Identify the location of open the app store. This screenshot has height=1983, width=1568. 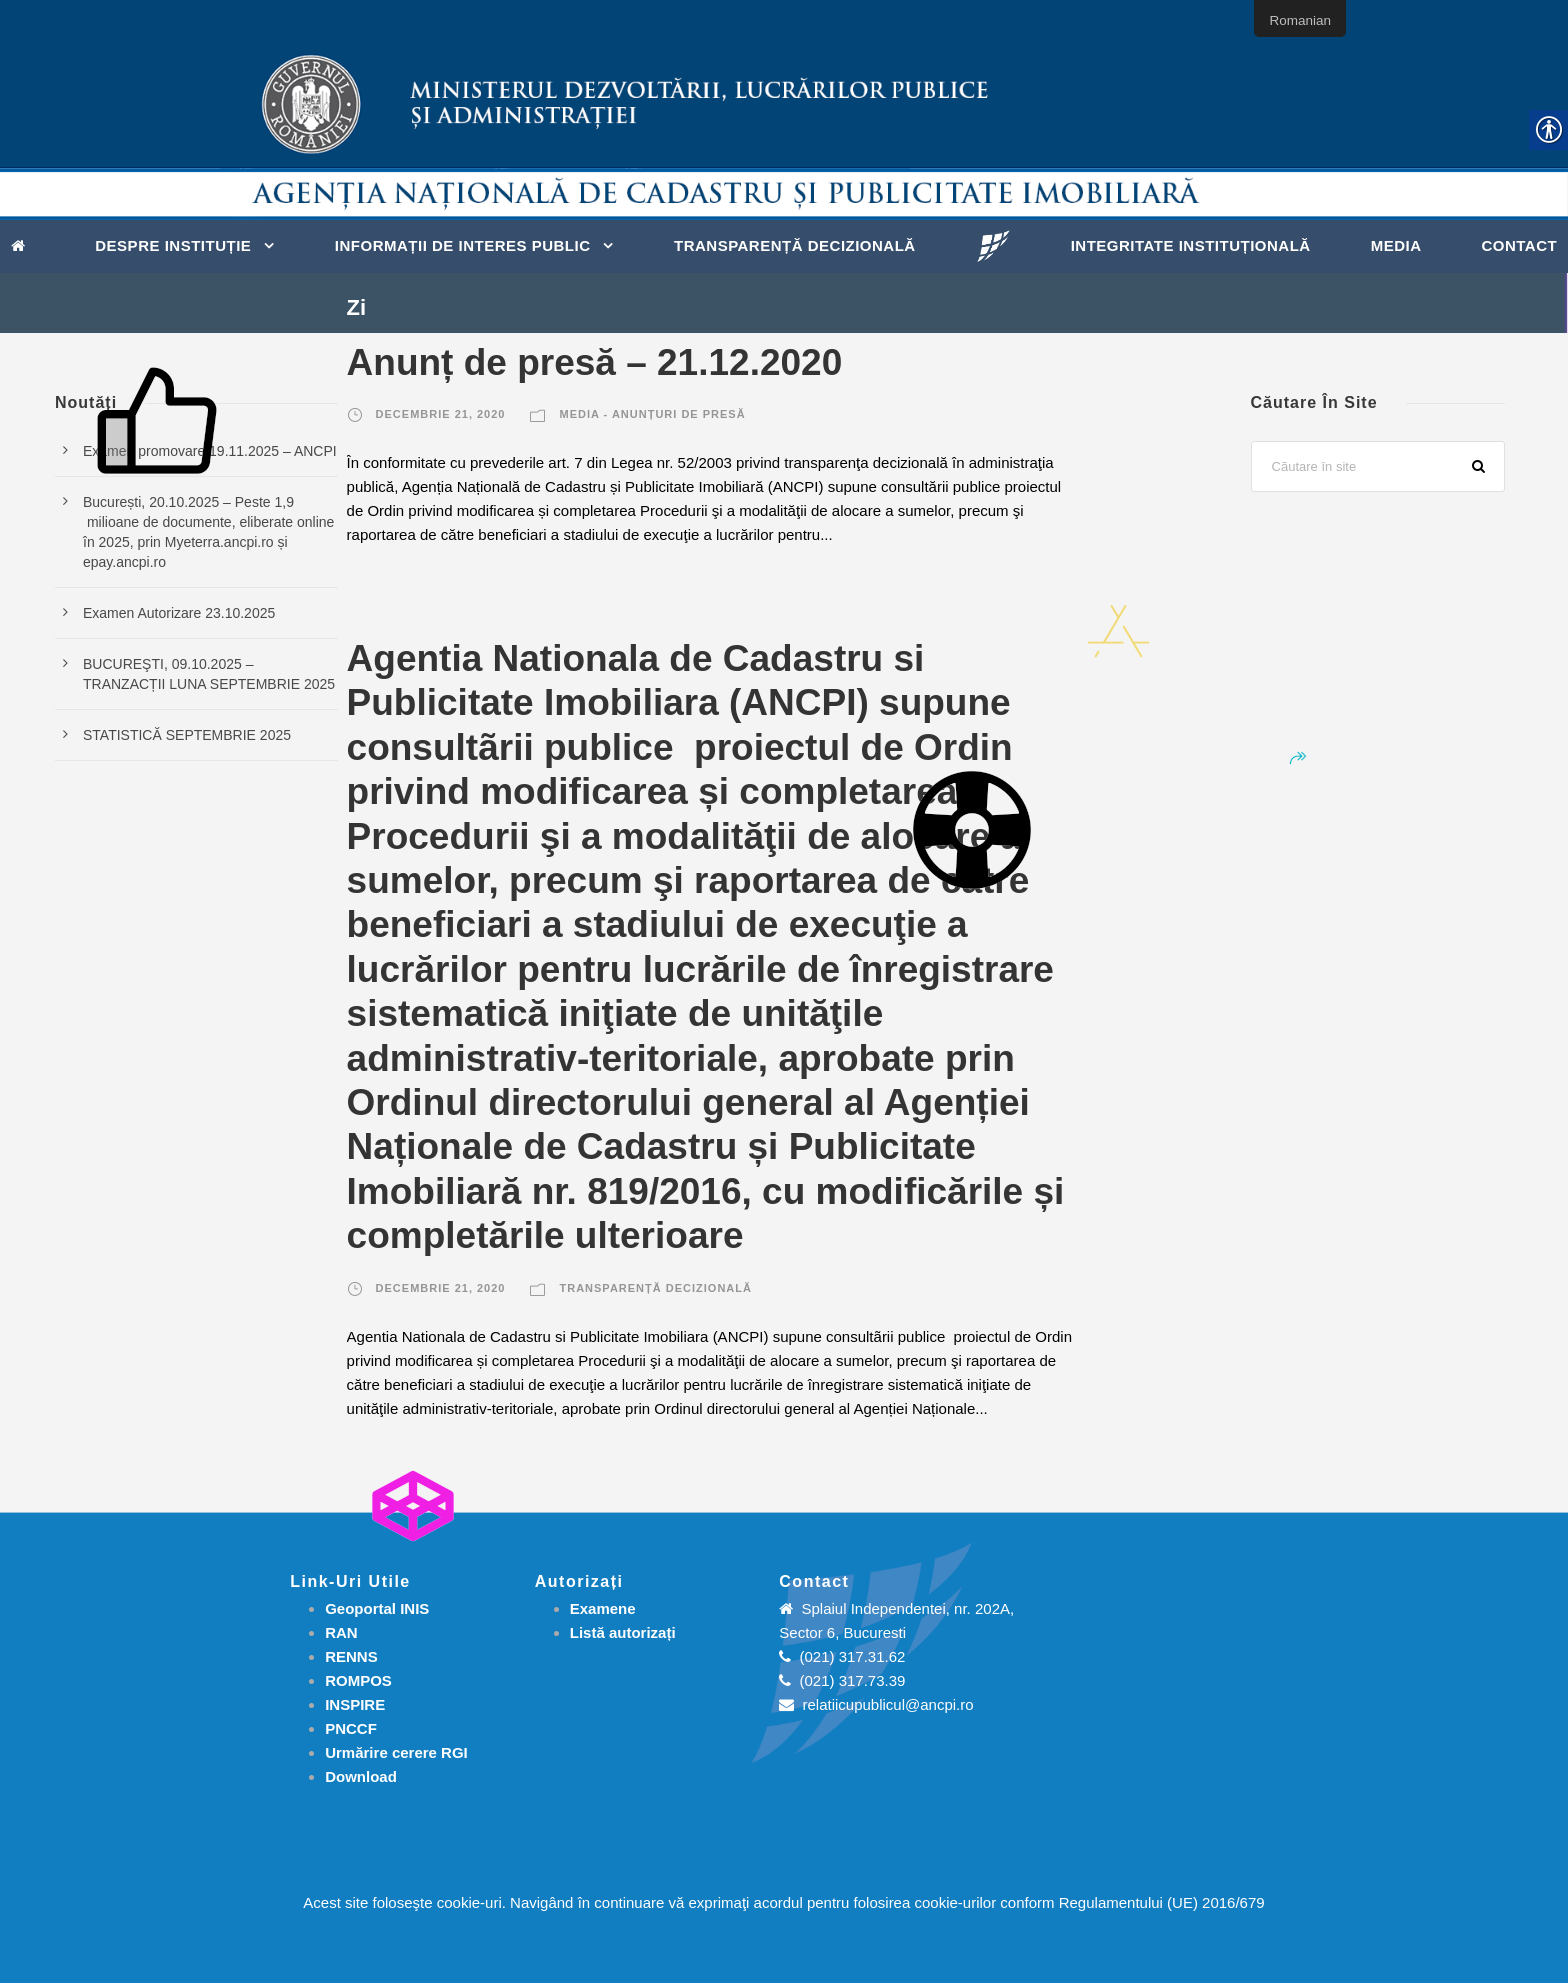
(1118, 633).